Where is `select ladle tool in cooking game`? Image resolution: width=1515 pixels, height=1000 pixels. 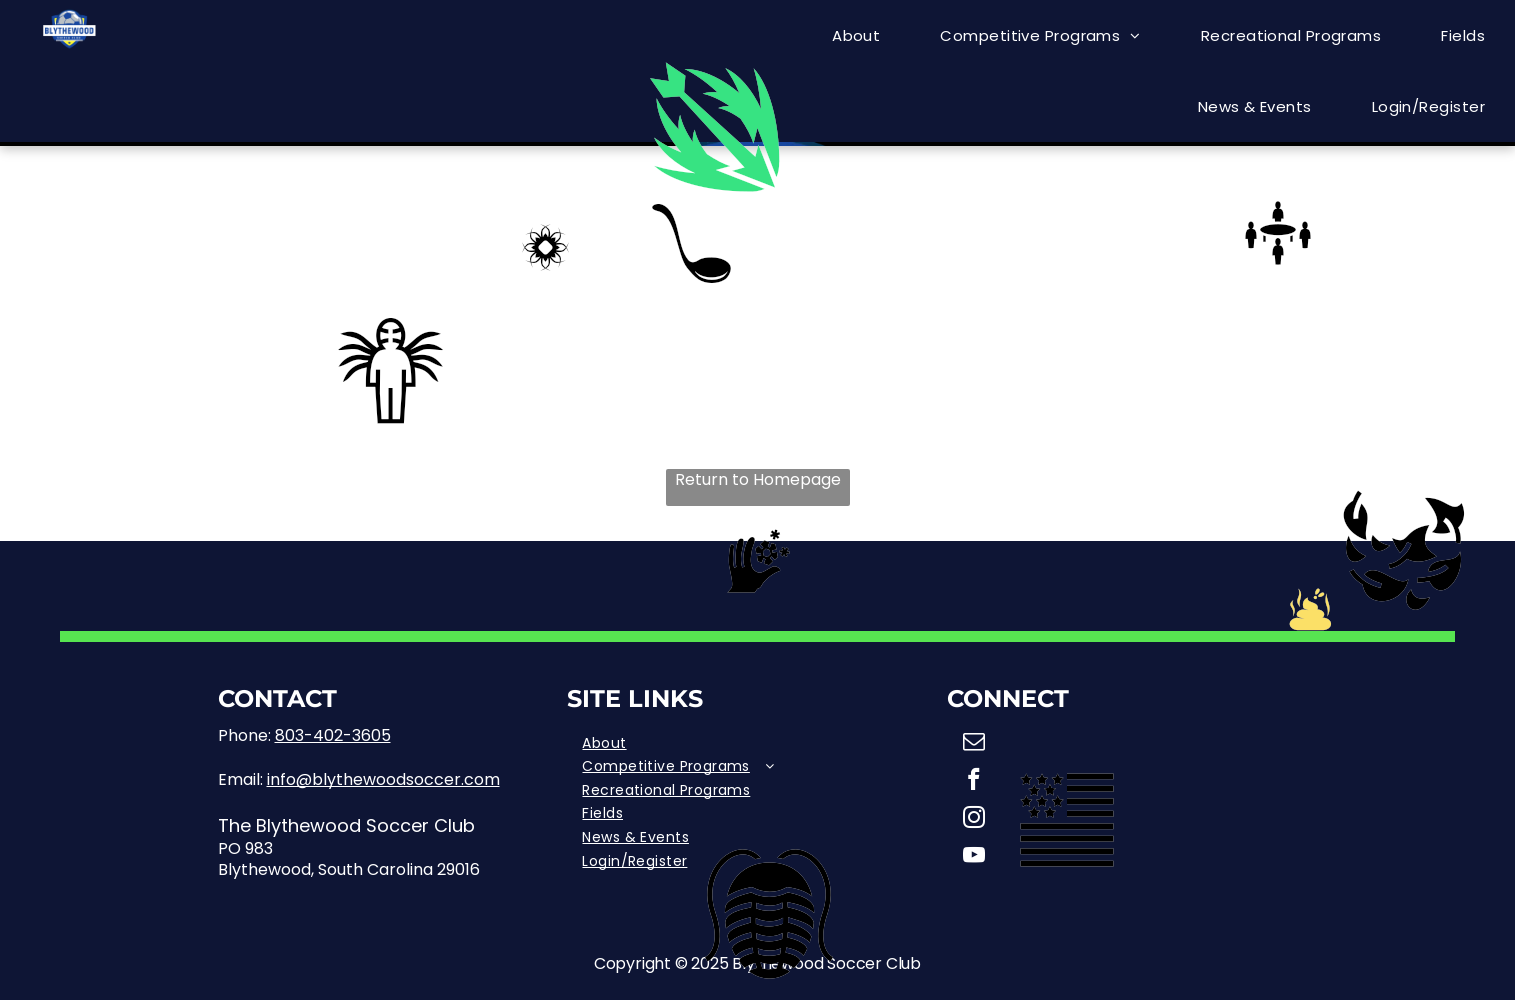 select ladle tool in cooking game is located at coordinates (691, 243).